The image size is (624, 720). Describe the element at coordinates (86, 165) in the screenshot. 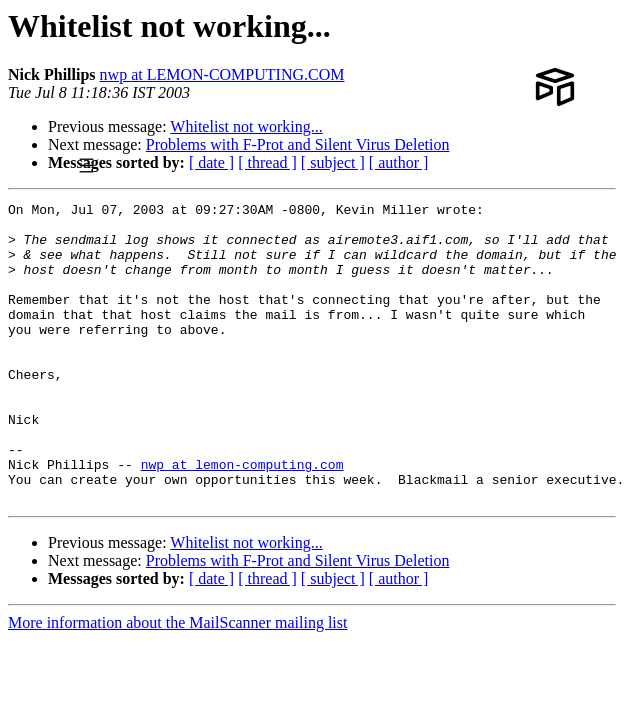

I see `toggle medium density view for list items` at that location.